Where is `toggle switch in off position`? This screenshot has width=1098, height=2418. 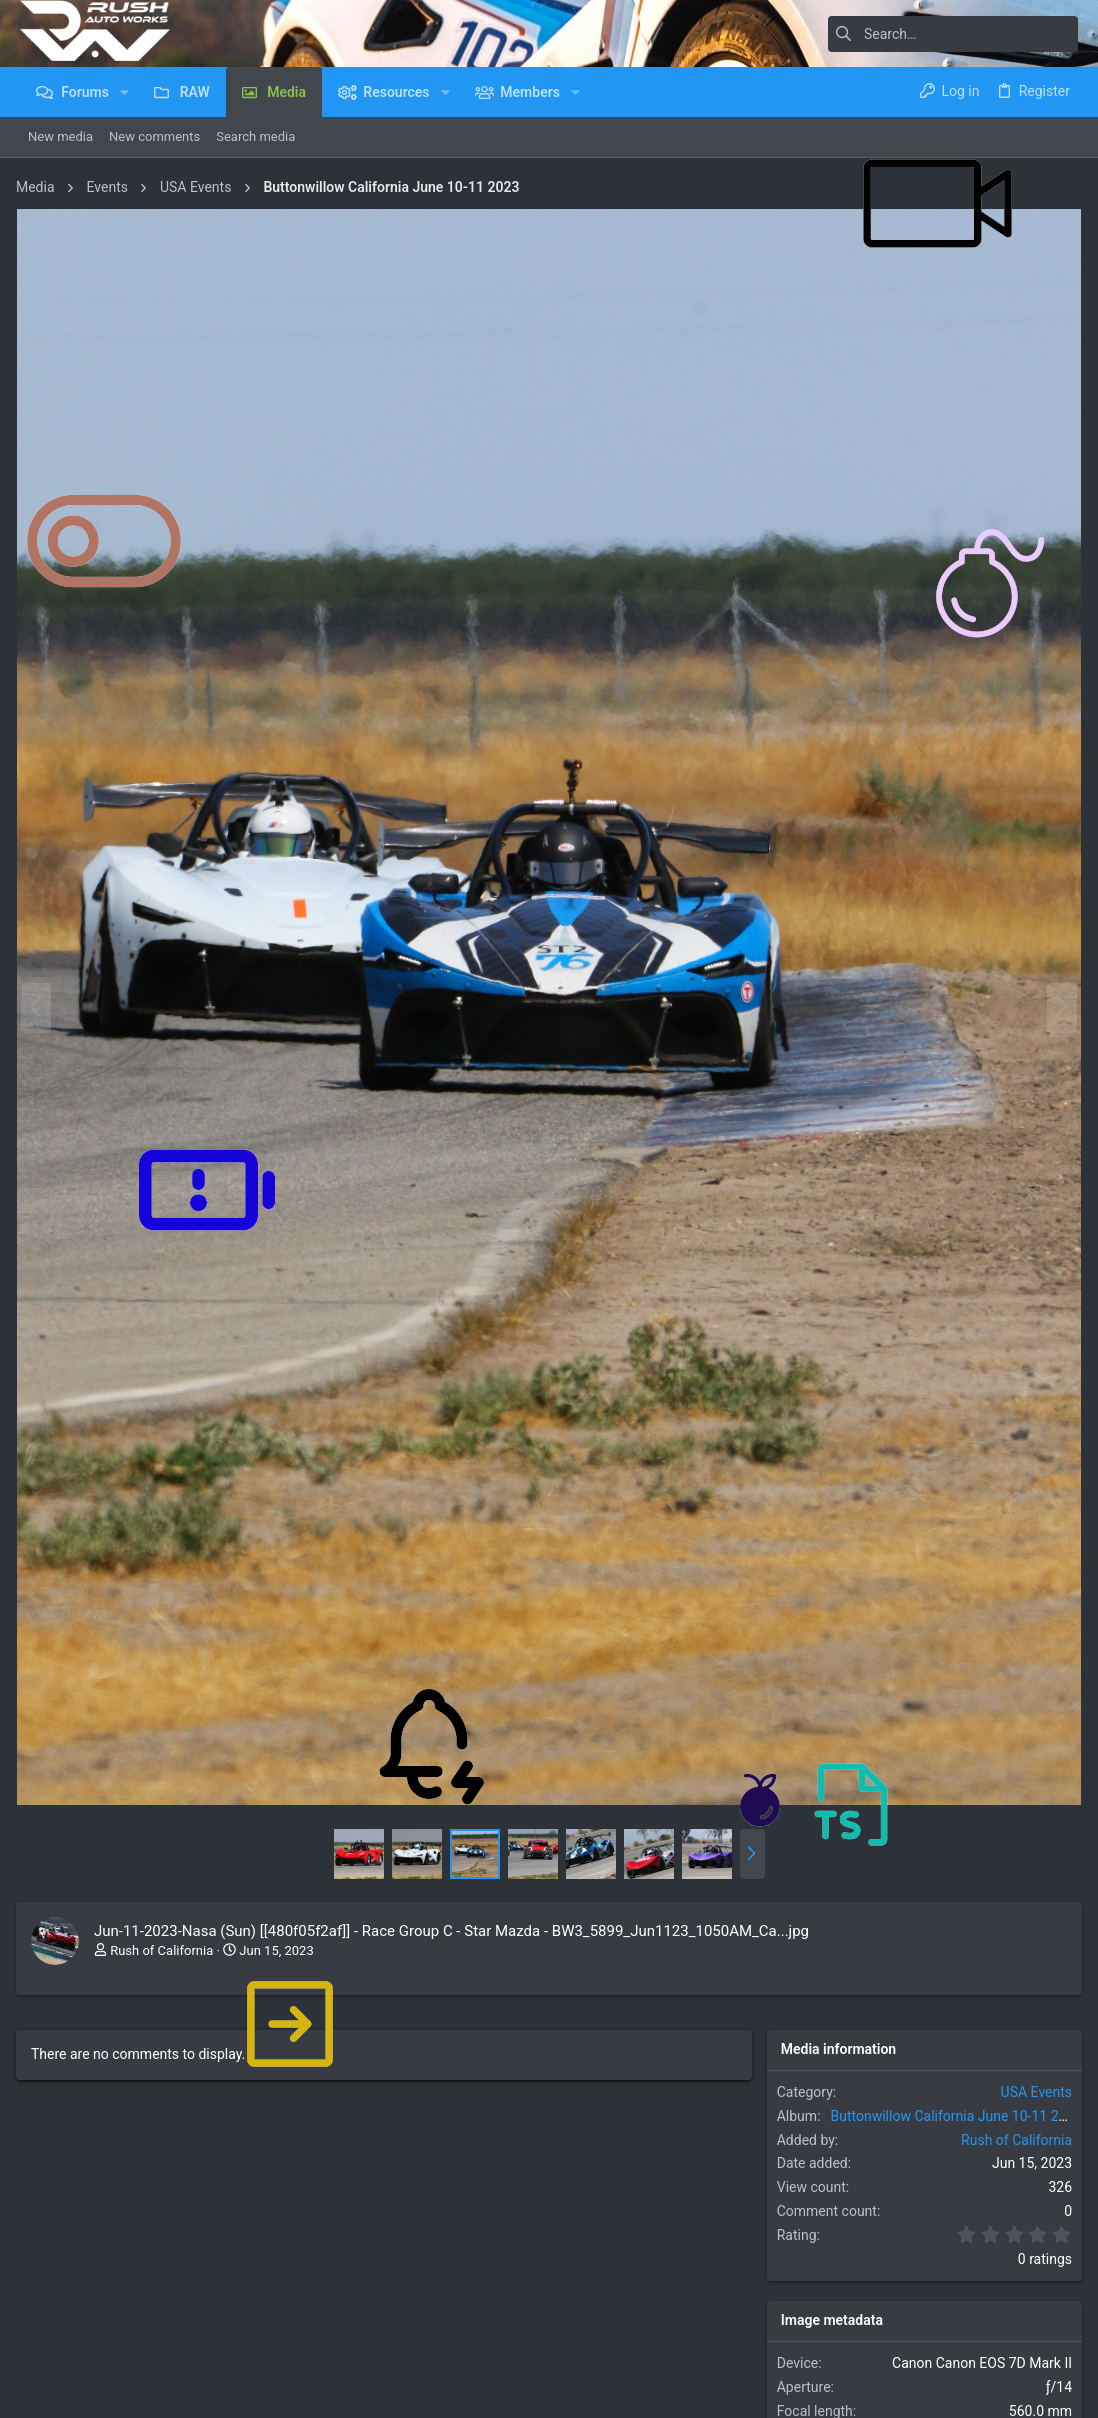
toggle switch in off position is located at coordinates (104, 541).